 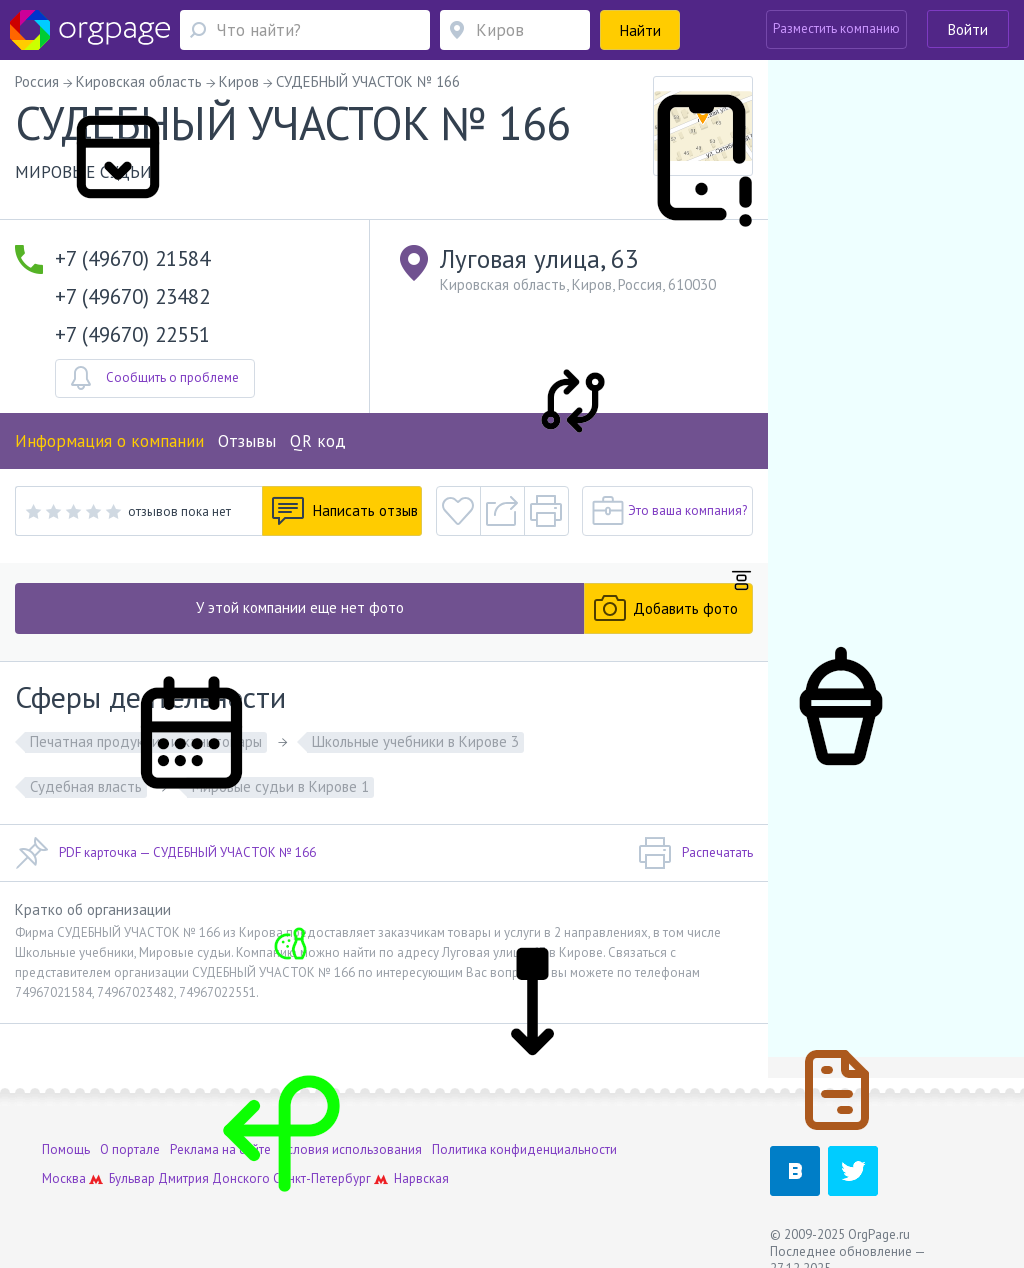 What do you see at coordinates (278, 1130) in the screenshot?
I see `undo or go back to previous state` at bounding box center [278, 1130].